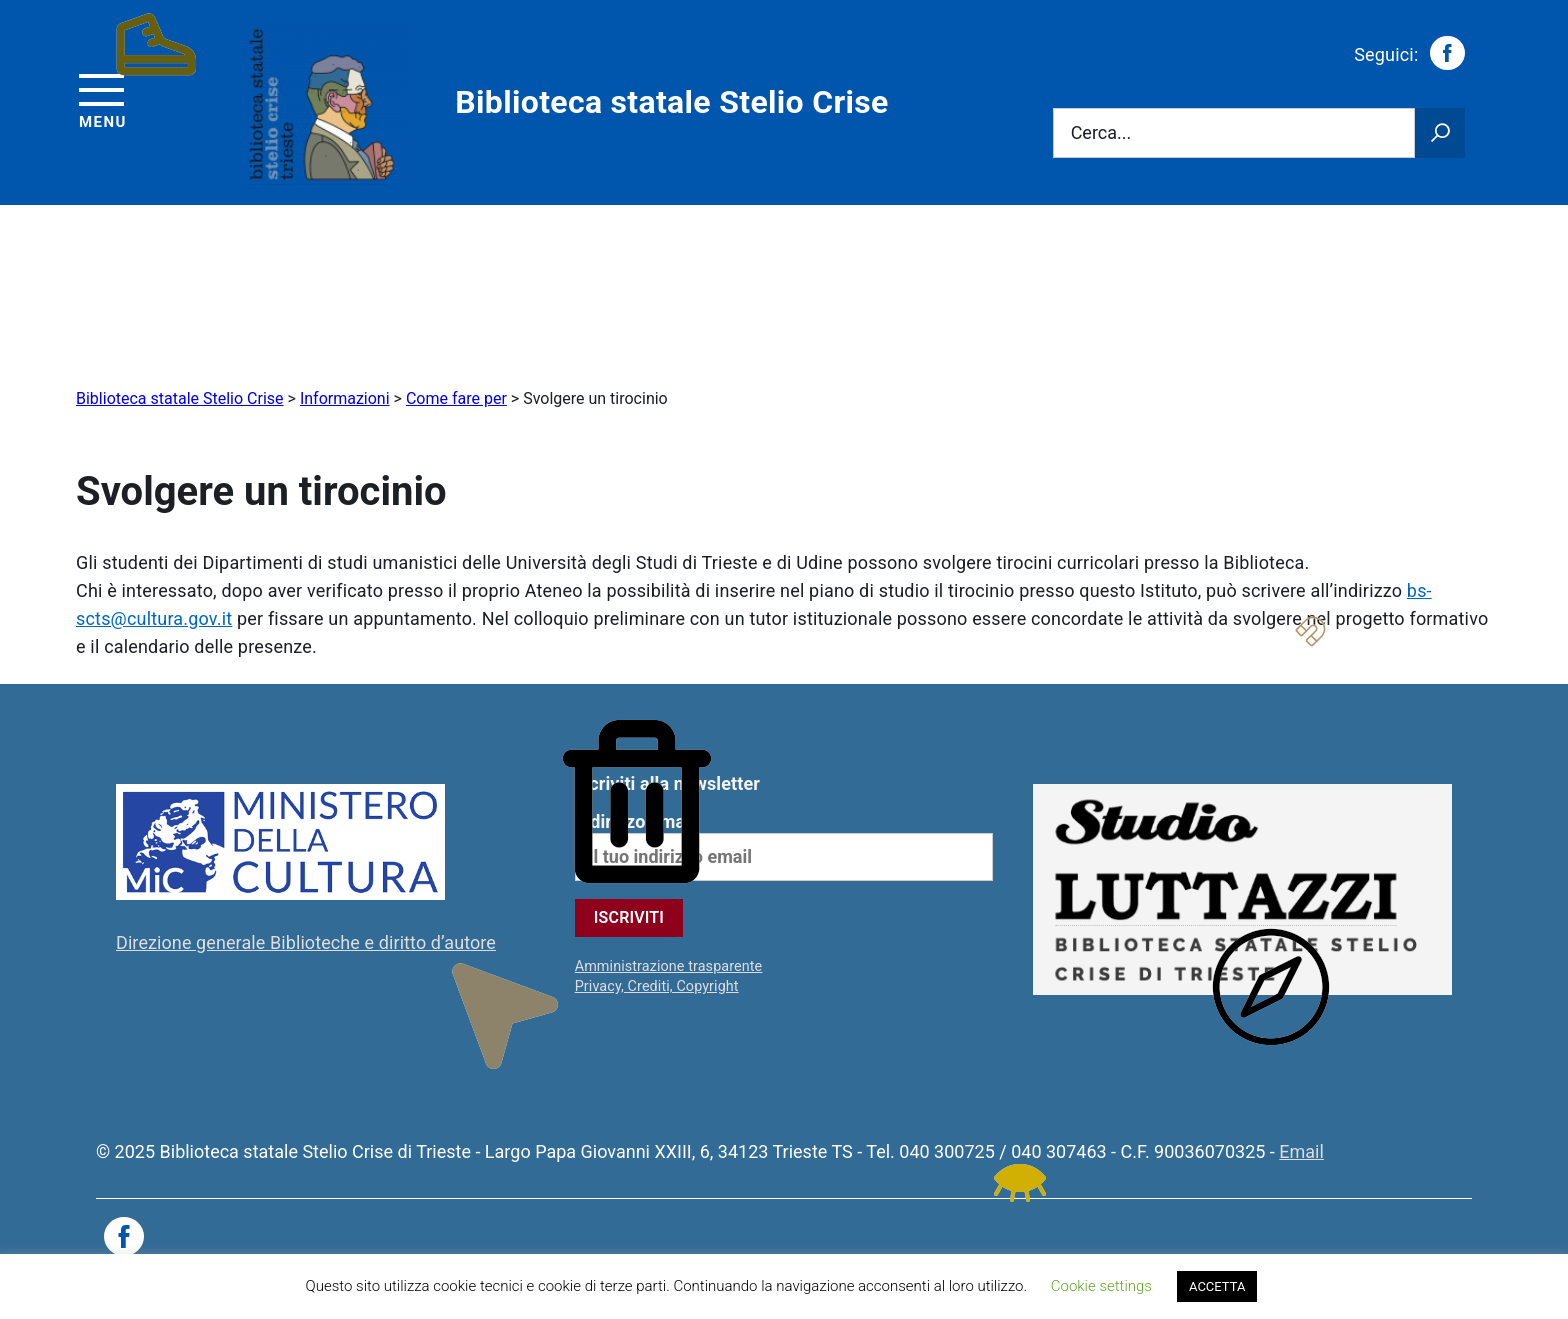  Describe the element at coordinates (1311, 631) in the screenshot. I see `activate magnetic snap or alignment tool` at that location.